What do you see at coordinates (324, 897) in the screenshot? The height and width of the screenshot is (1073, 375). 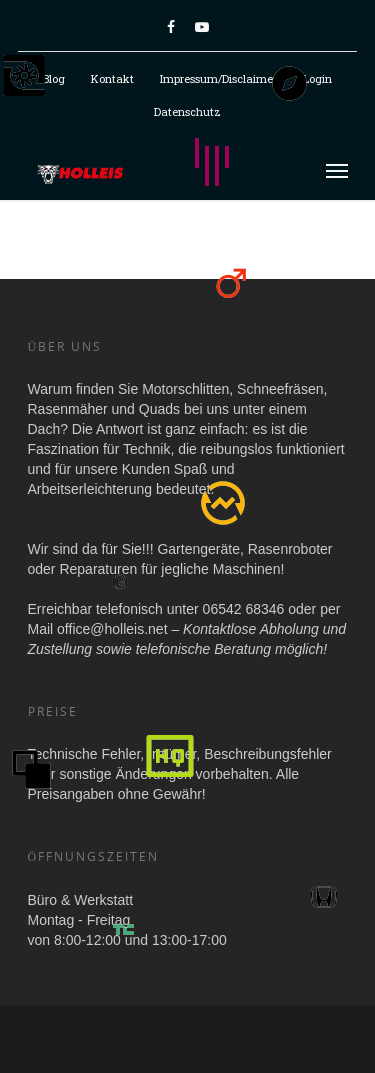 I see `Honda brand or dealership app` at bounding box center [324, 897].